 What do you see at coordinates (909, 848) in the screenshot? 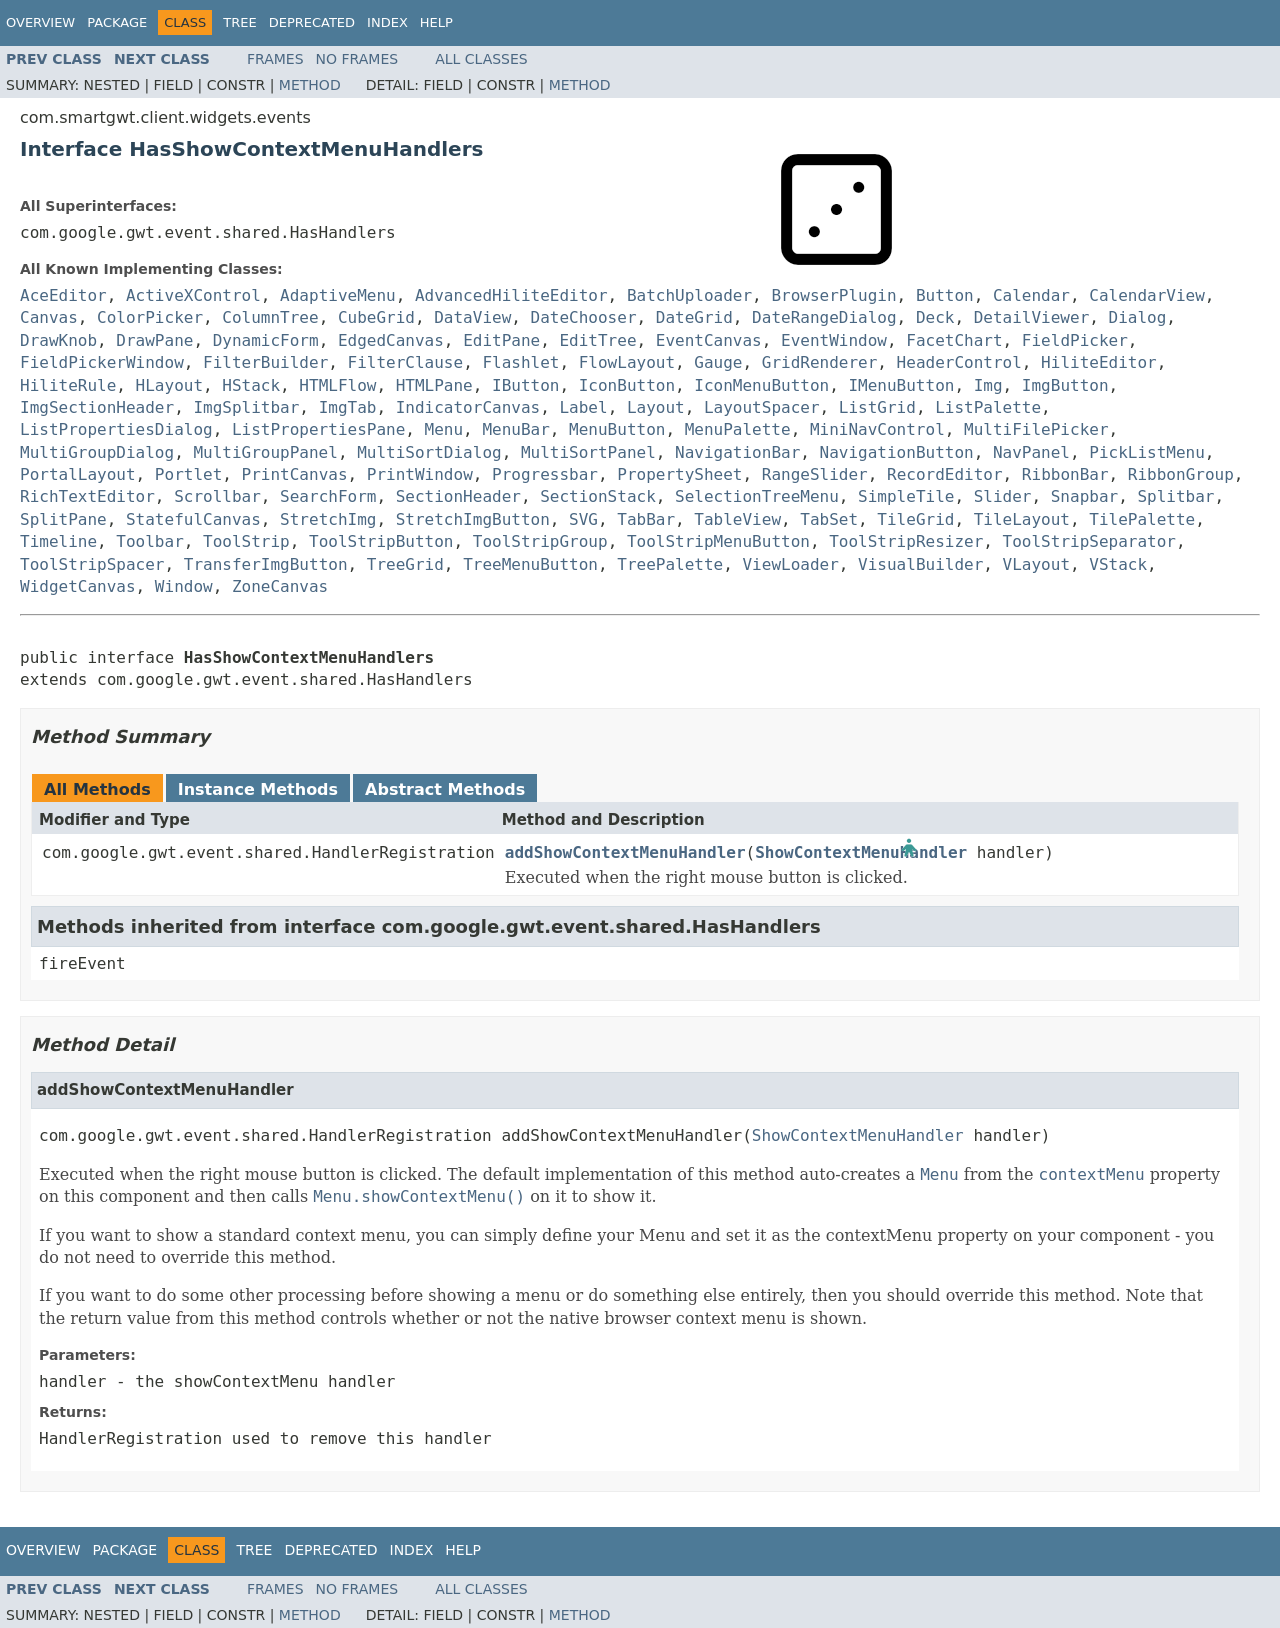
I see `view your profile` at bounding box center [909, 848].